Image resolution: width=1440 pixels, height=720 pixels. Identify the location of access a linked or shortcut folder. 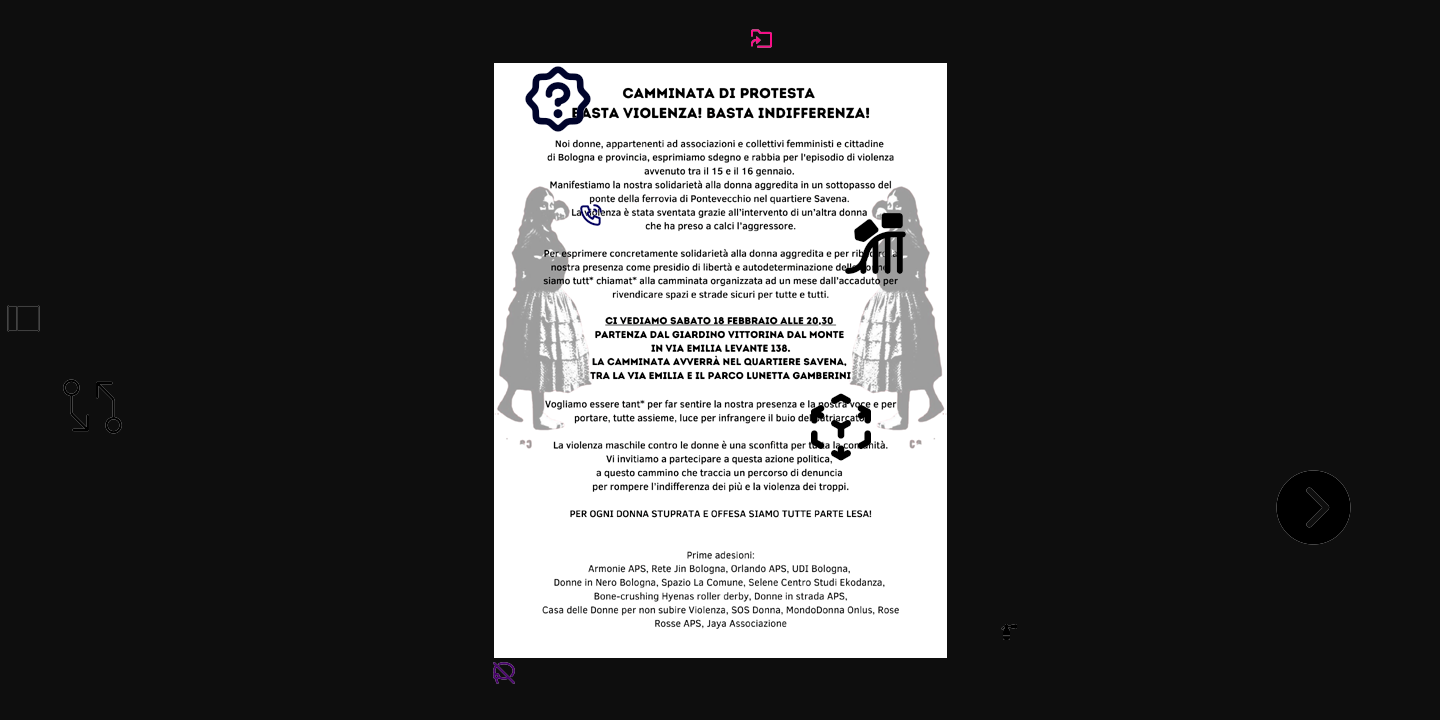
(761, 38).